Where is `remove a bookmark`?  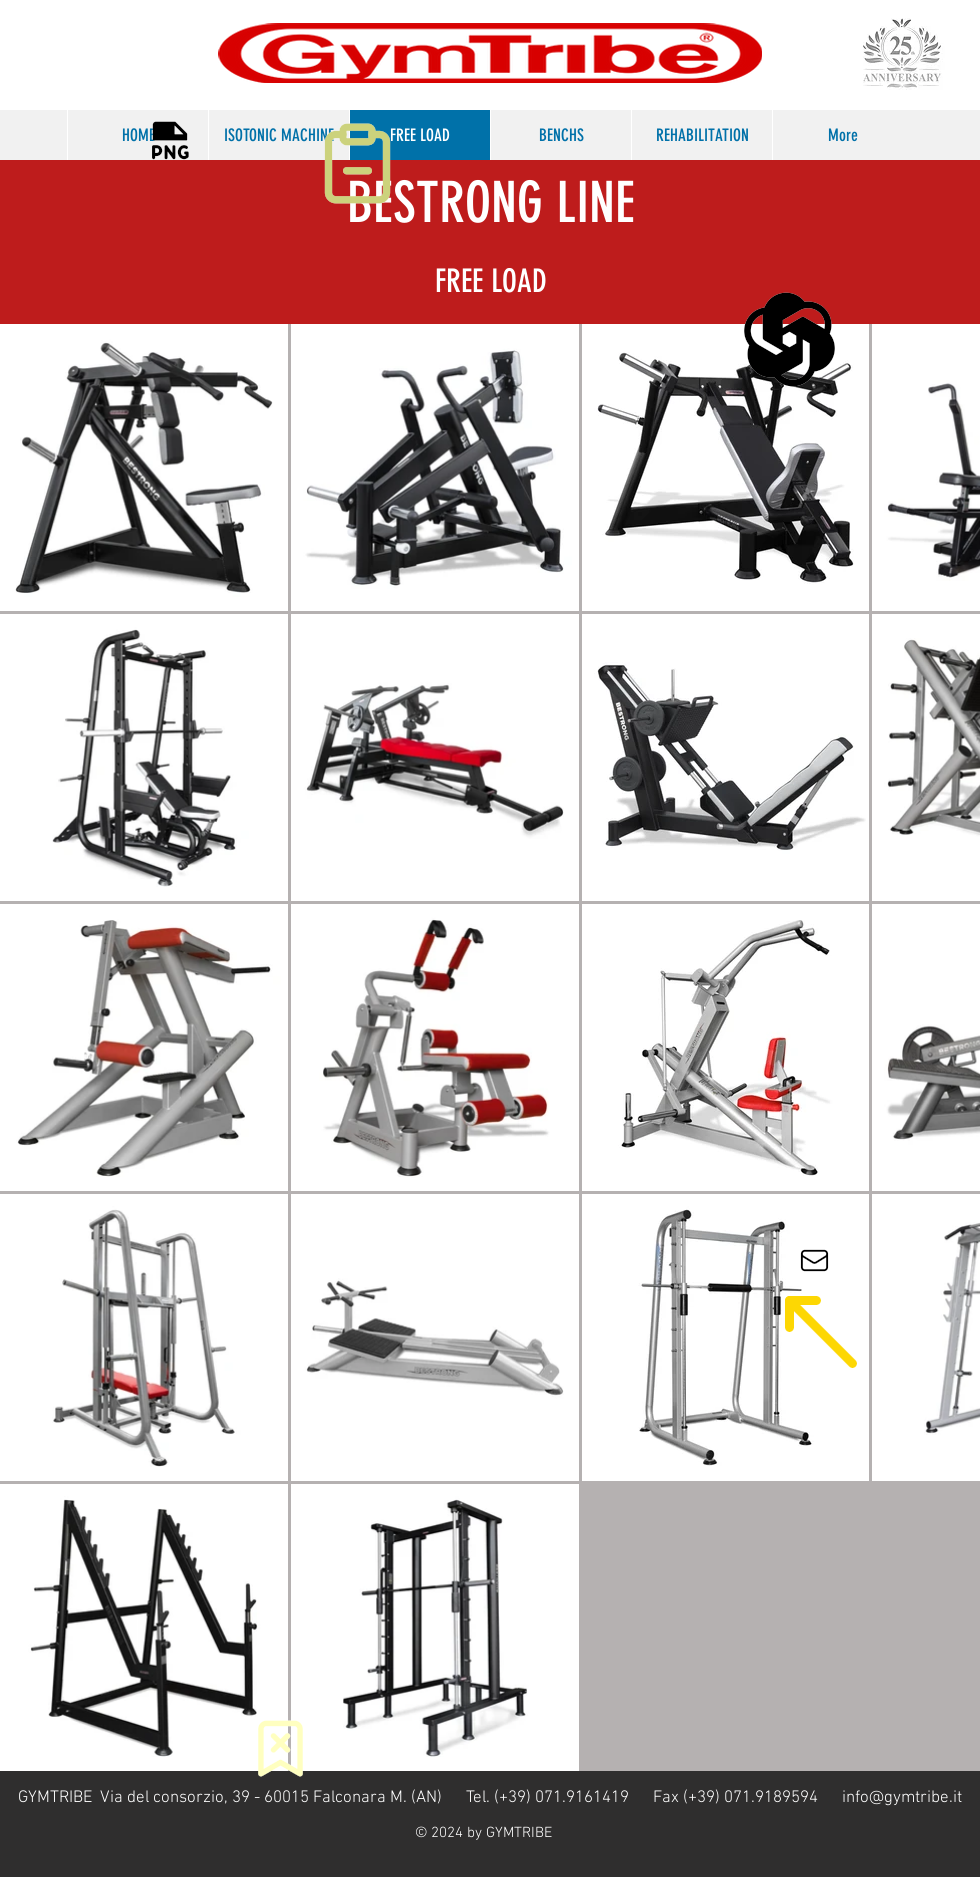
remove a bookmark is located at coordinates (280, 1748).